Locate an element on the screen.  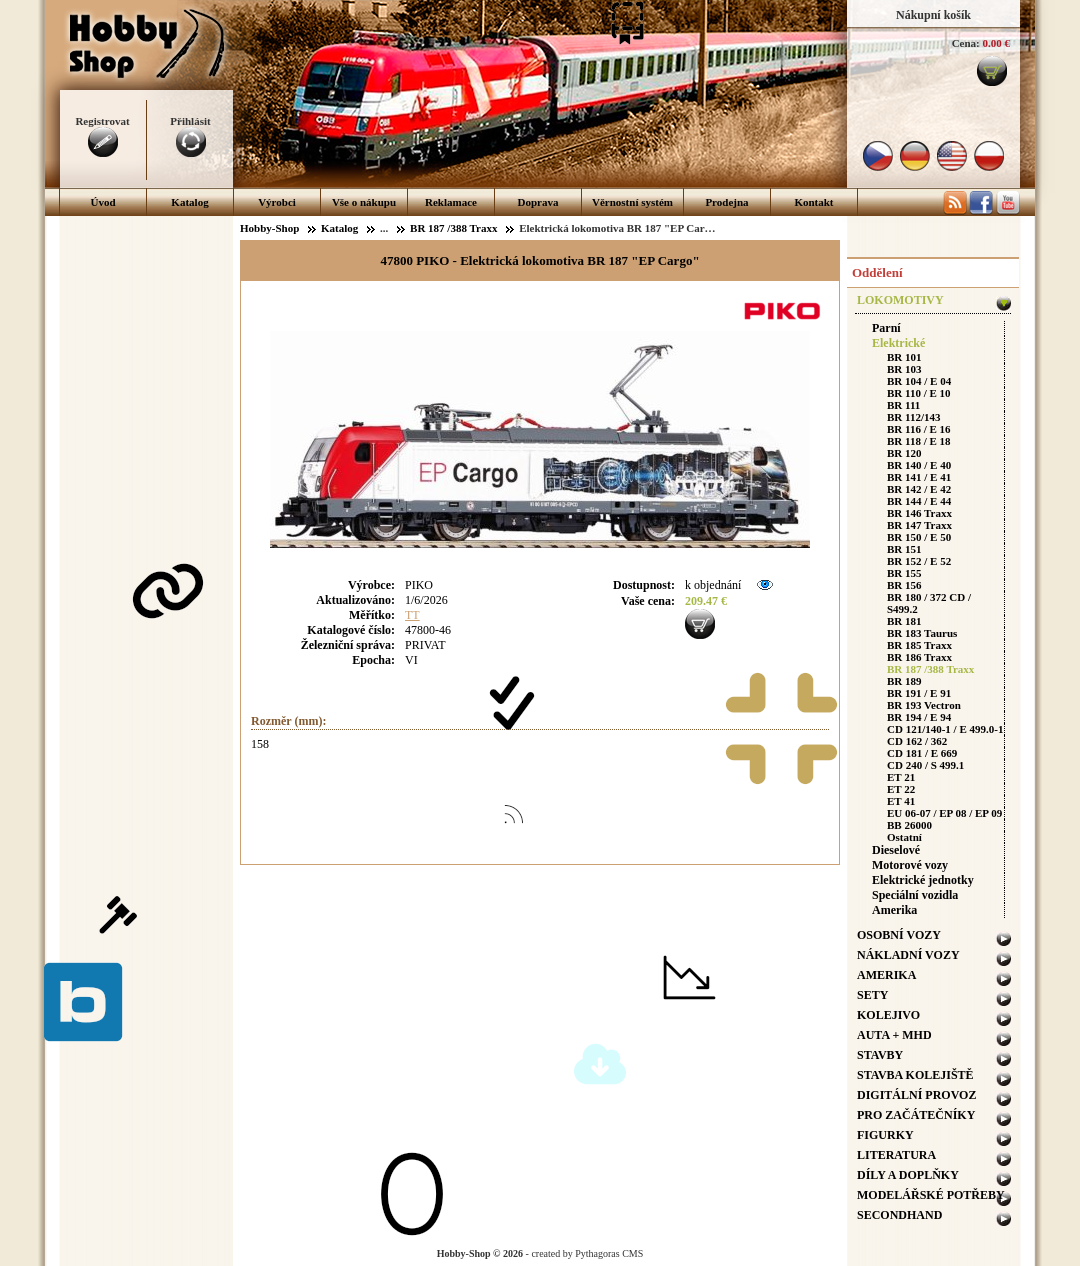
compress or reduce content size is located at coordinates (781, 728).